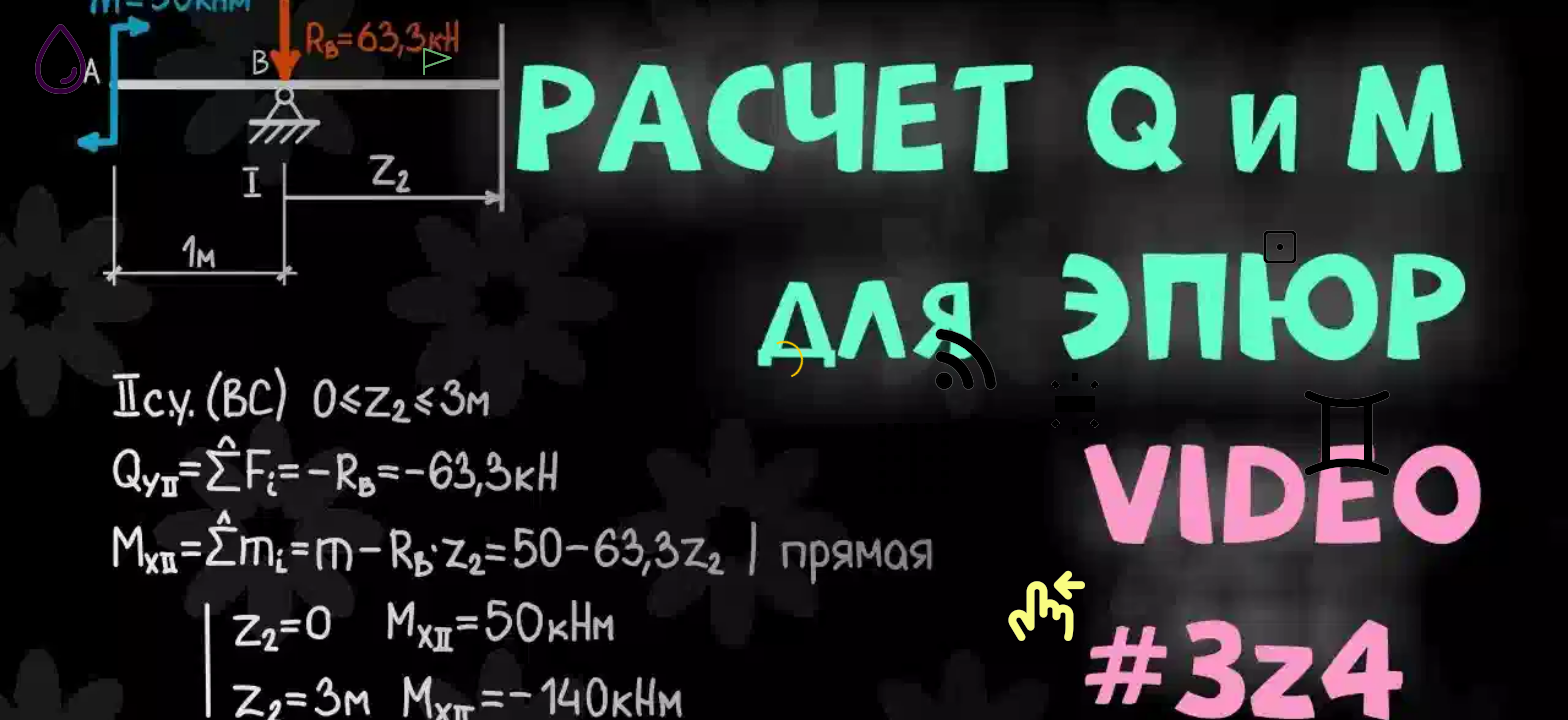  I want to click on indicates water or hydration tracking, so click(60, 58).